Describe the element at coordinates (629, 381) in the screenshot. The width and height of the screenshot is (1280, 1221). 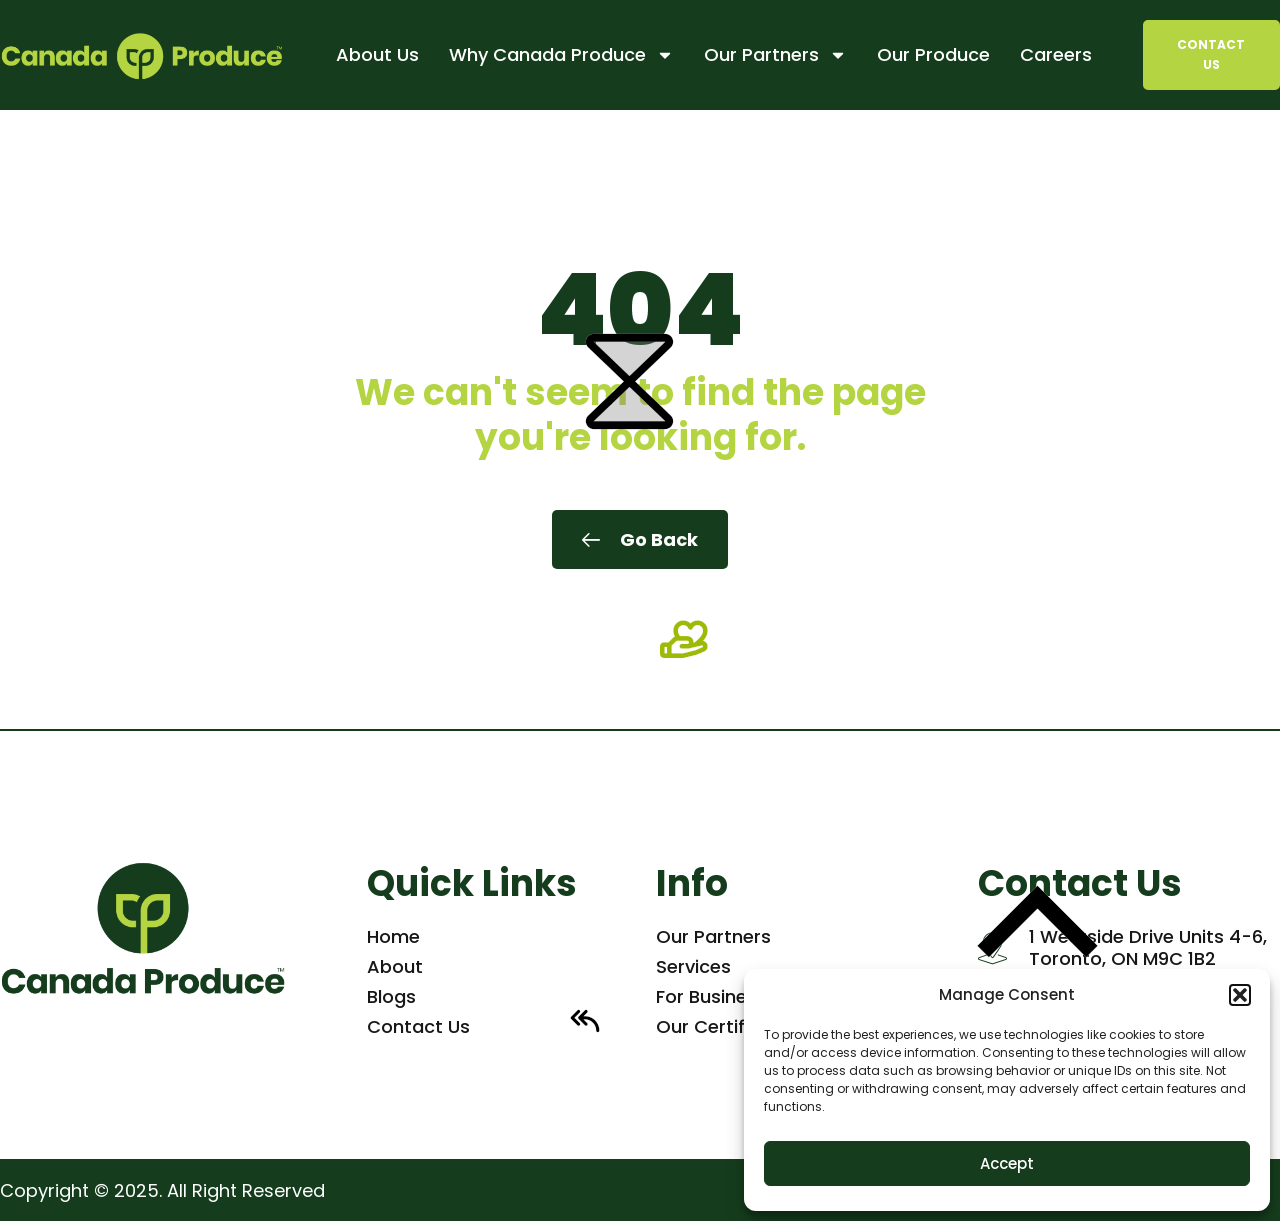
I see `indicates loading or processing in progress` at that location.